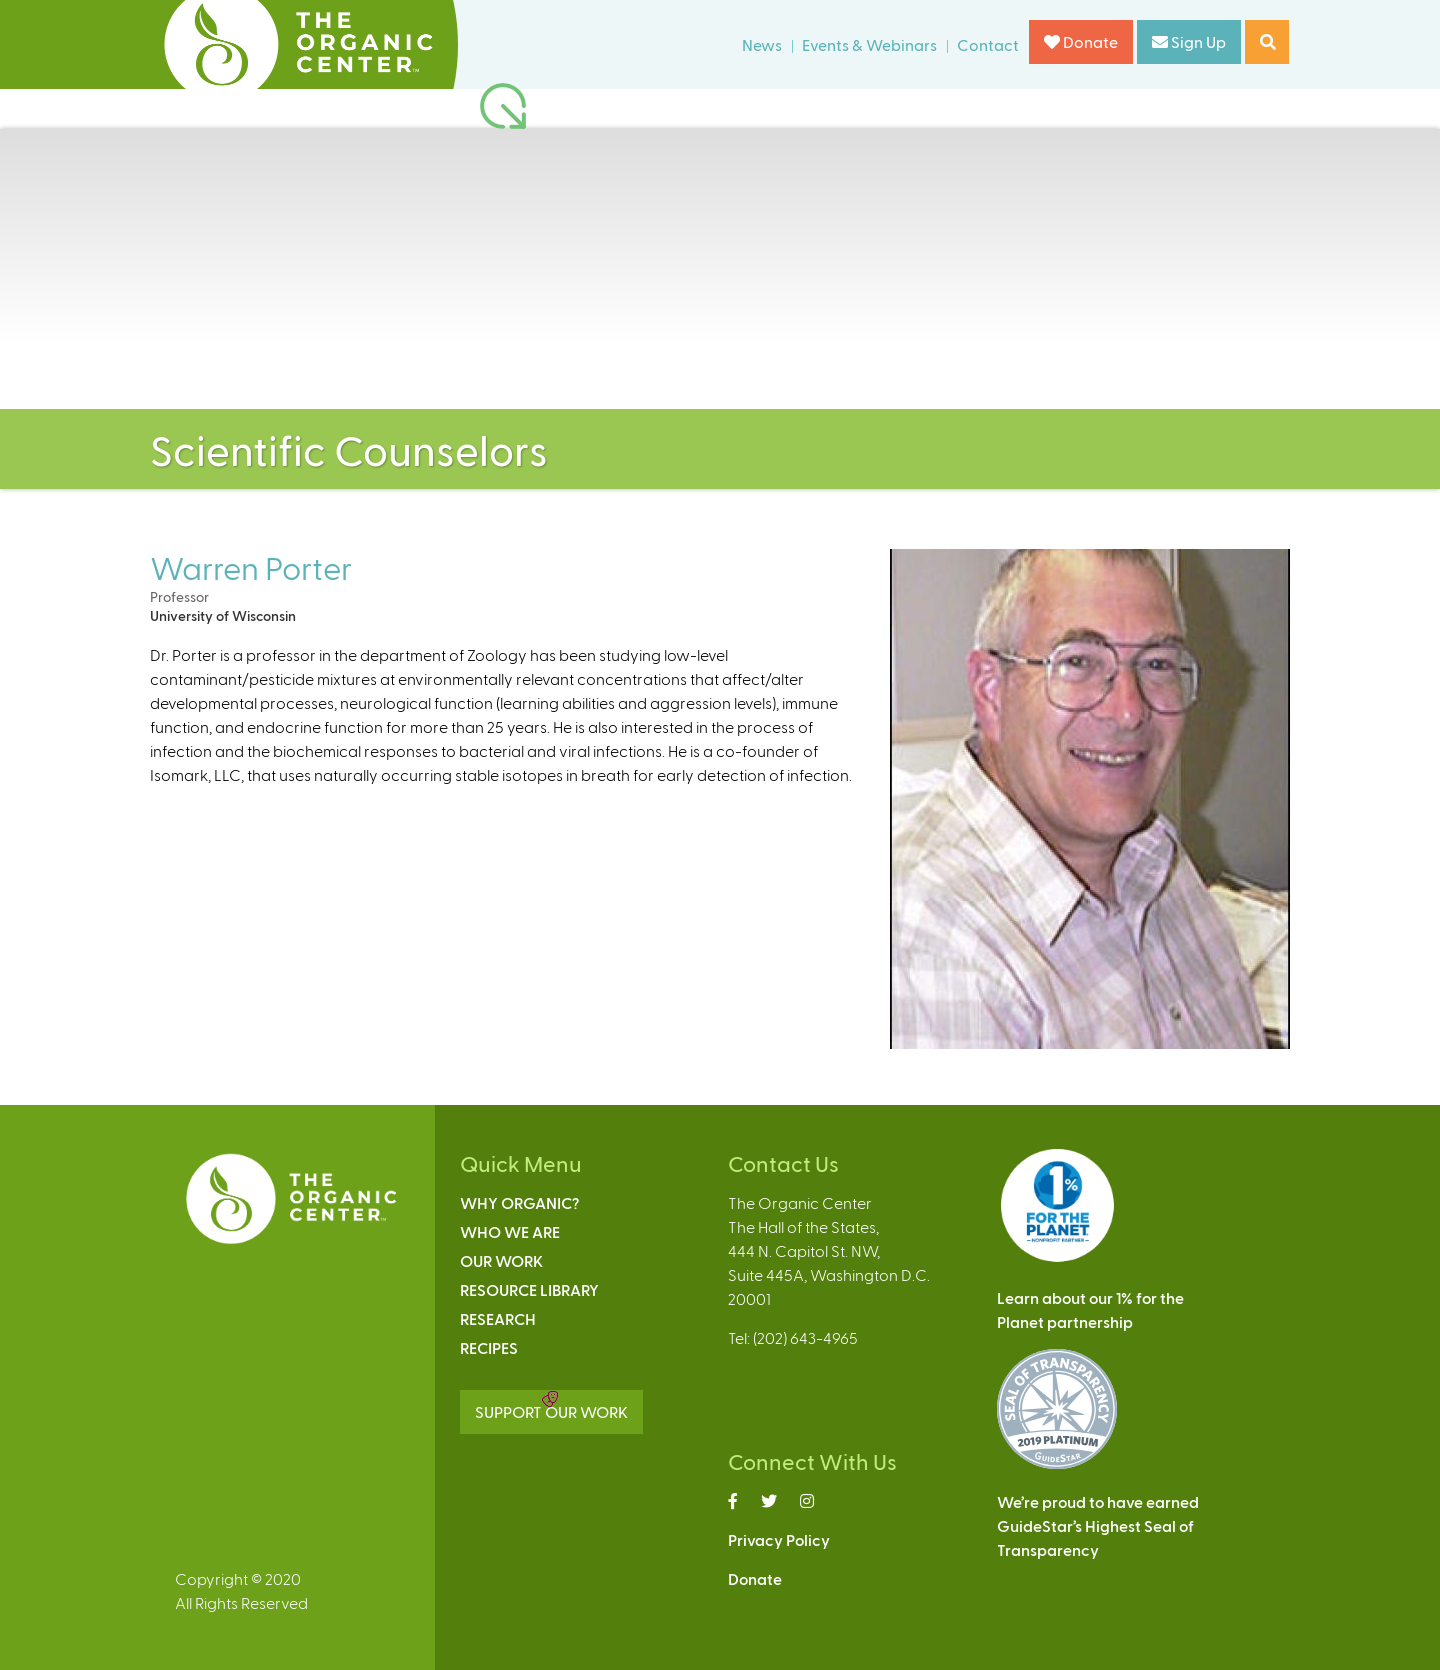 This screenshot has height=1670, width=1440. What do you see at coordinates (503, 106) in the screenshot?
I see `expand content to bottom-right` at bounding box center [503, 106].